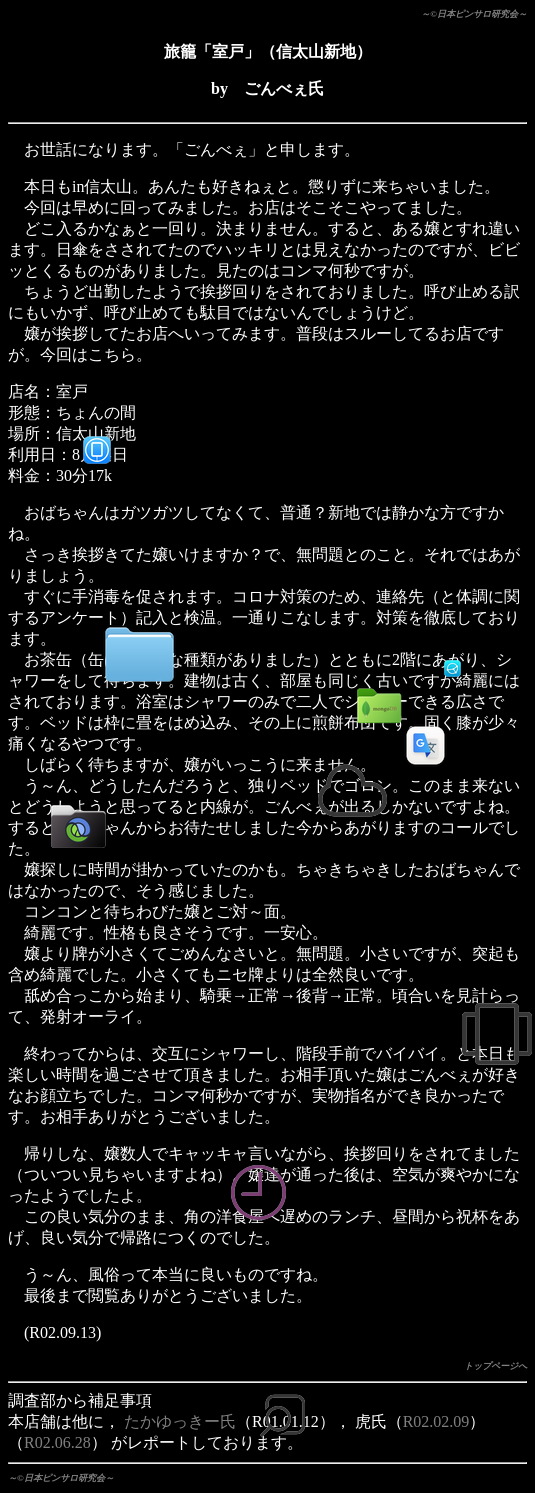 The height and width of the screenshot is (1493, 535). What do you see at coordinates (139, 654) in the screenshot?
I see `open folder to view contents` at bounding box center [139, 654].